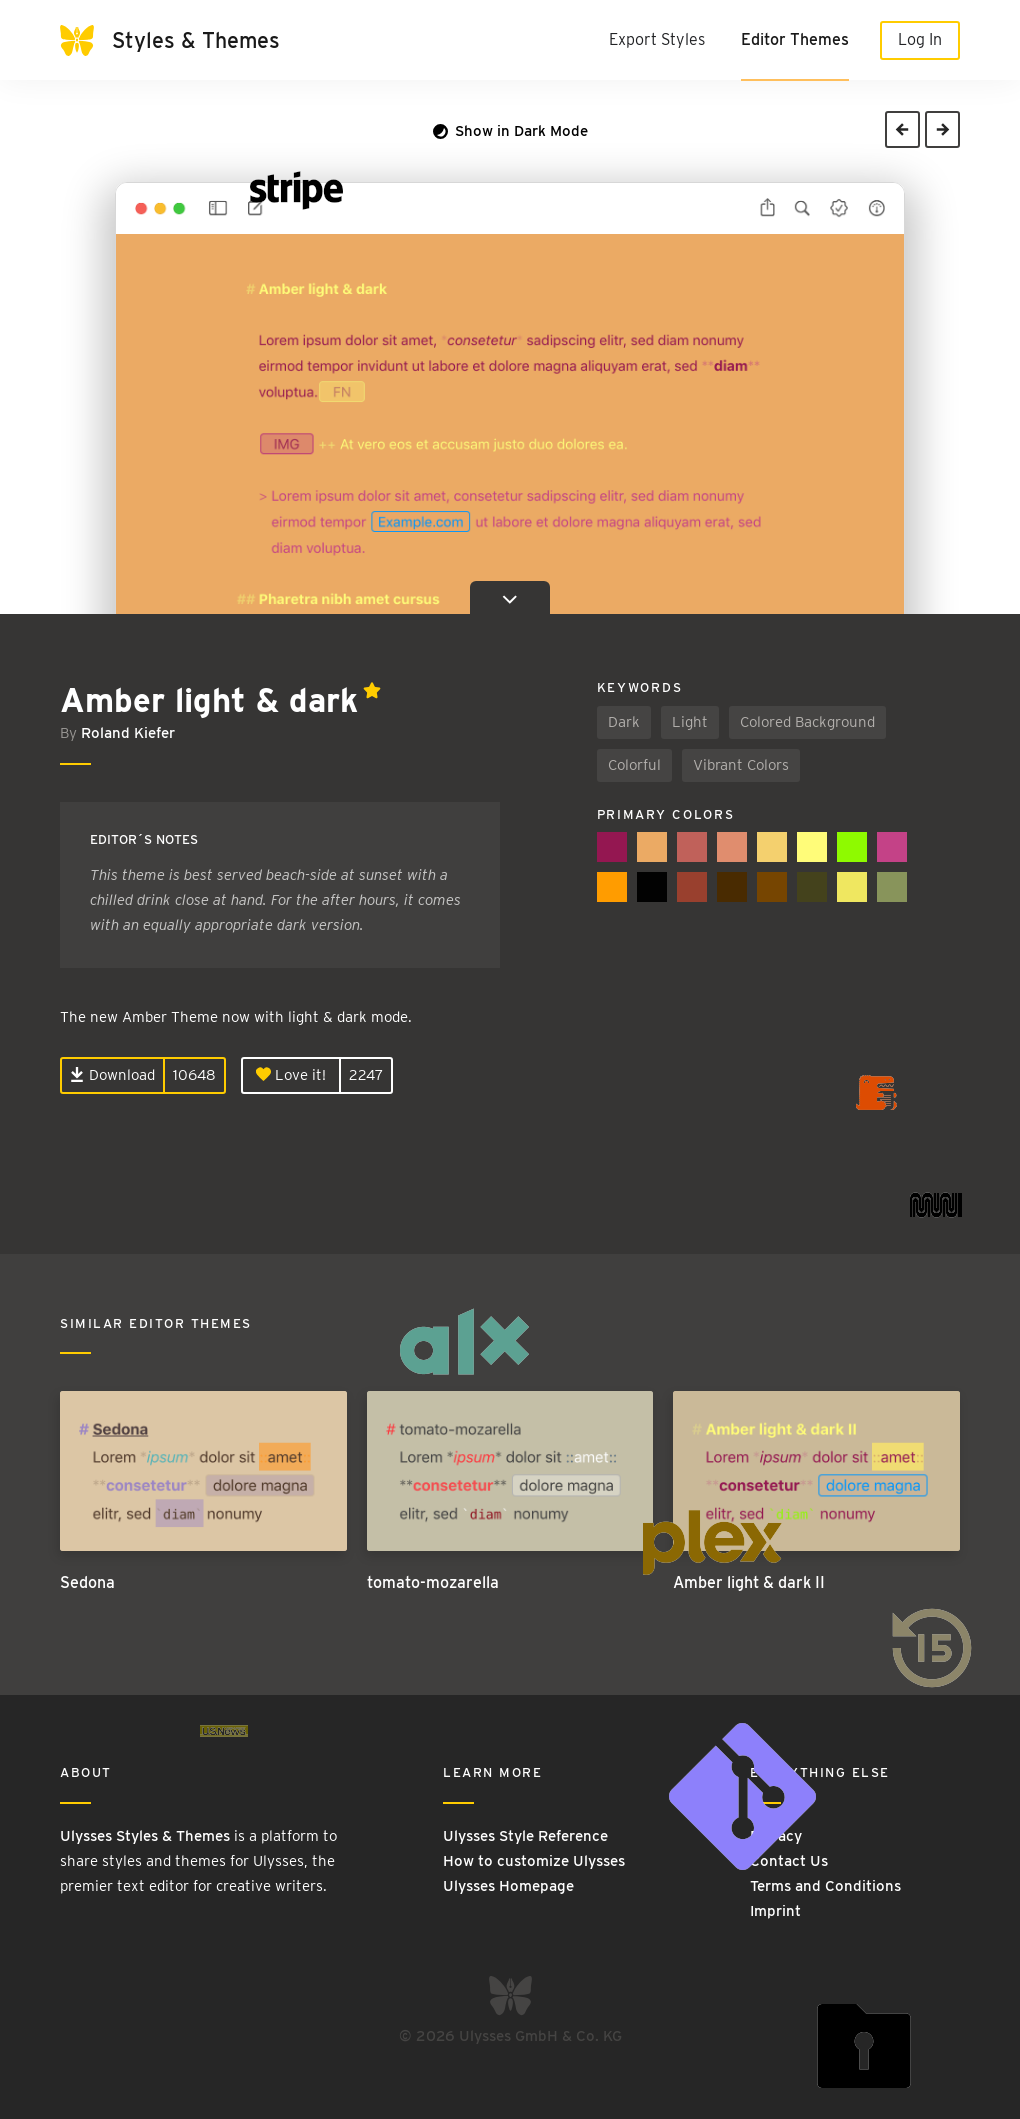 This screenshot has width=1020, height=2119. What do you see at coordinates (876, 1092) in the screenshot?
I see `visit docusaurus documentation site` at bounding box center [876, 1092].